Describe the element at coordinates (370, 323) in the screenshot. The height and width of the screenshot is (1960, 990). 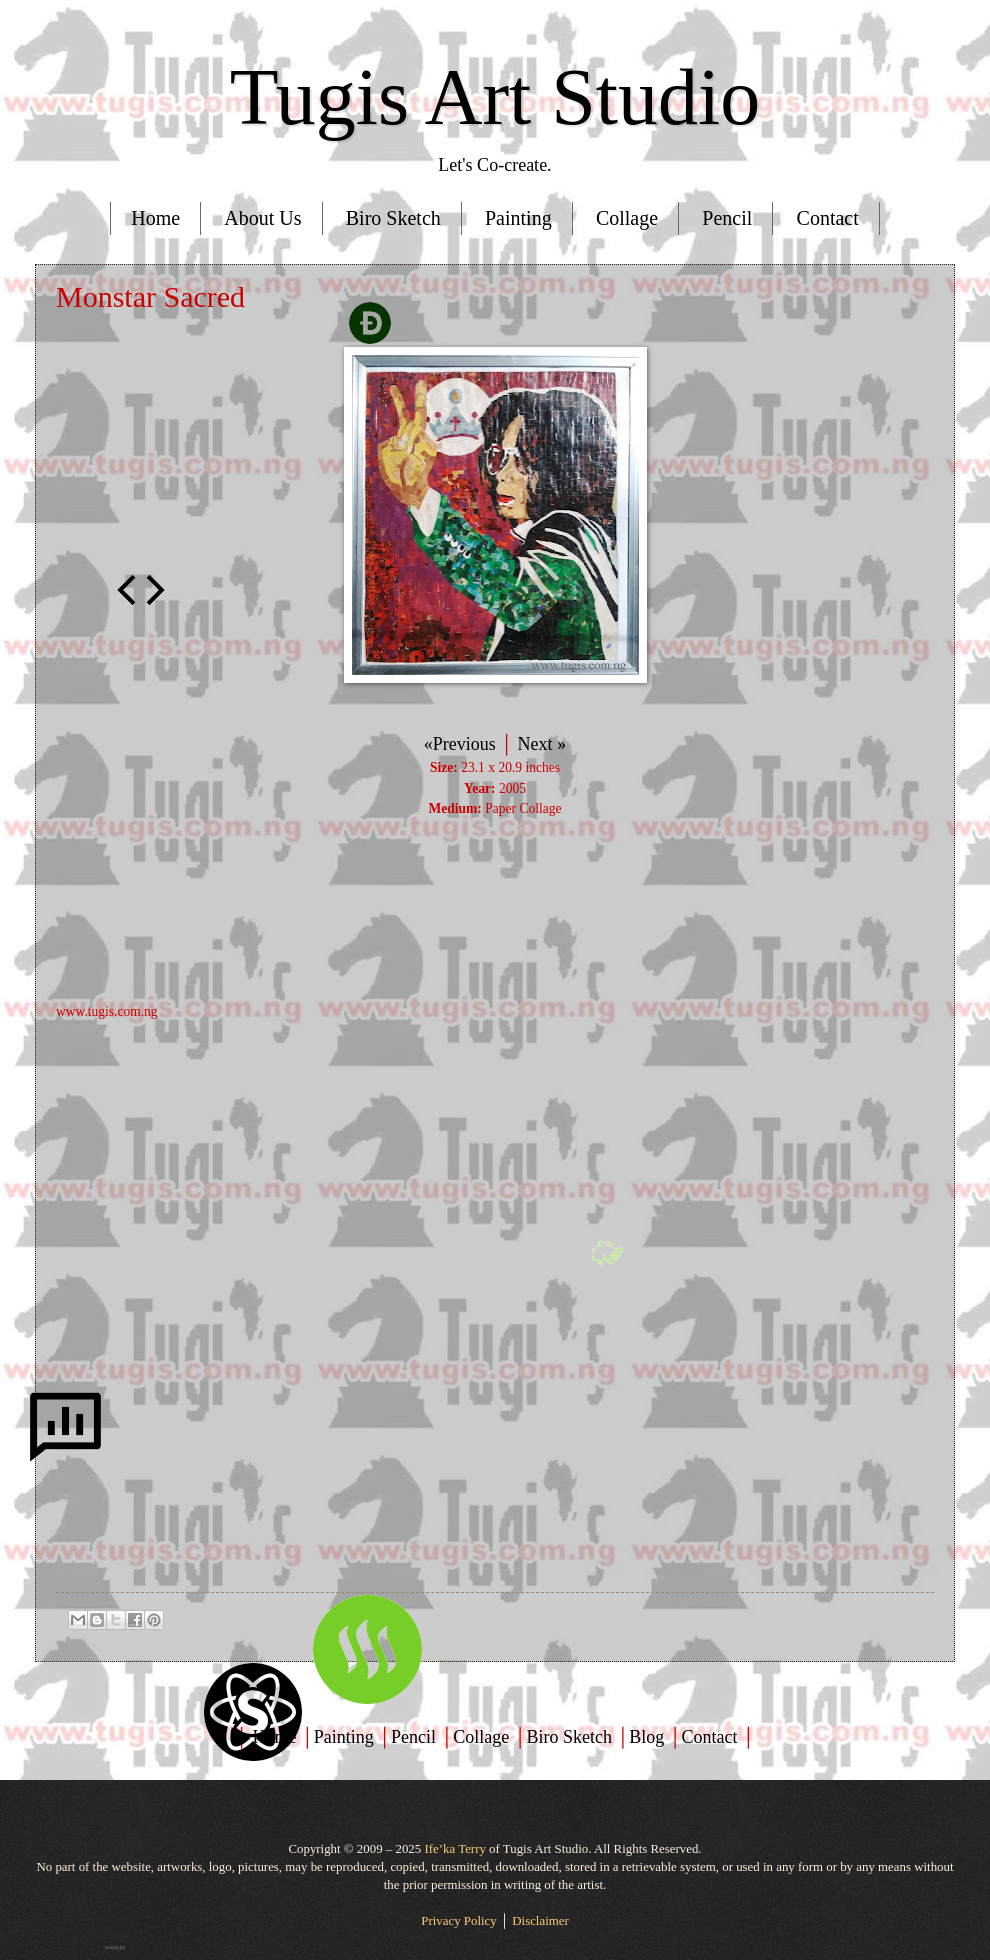
I see `view dogecoin wallet or balance` at that location.